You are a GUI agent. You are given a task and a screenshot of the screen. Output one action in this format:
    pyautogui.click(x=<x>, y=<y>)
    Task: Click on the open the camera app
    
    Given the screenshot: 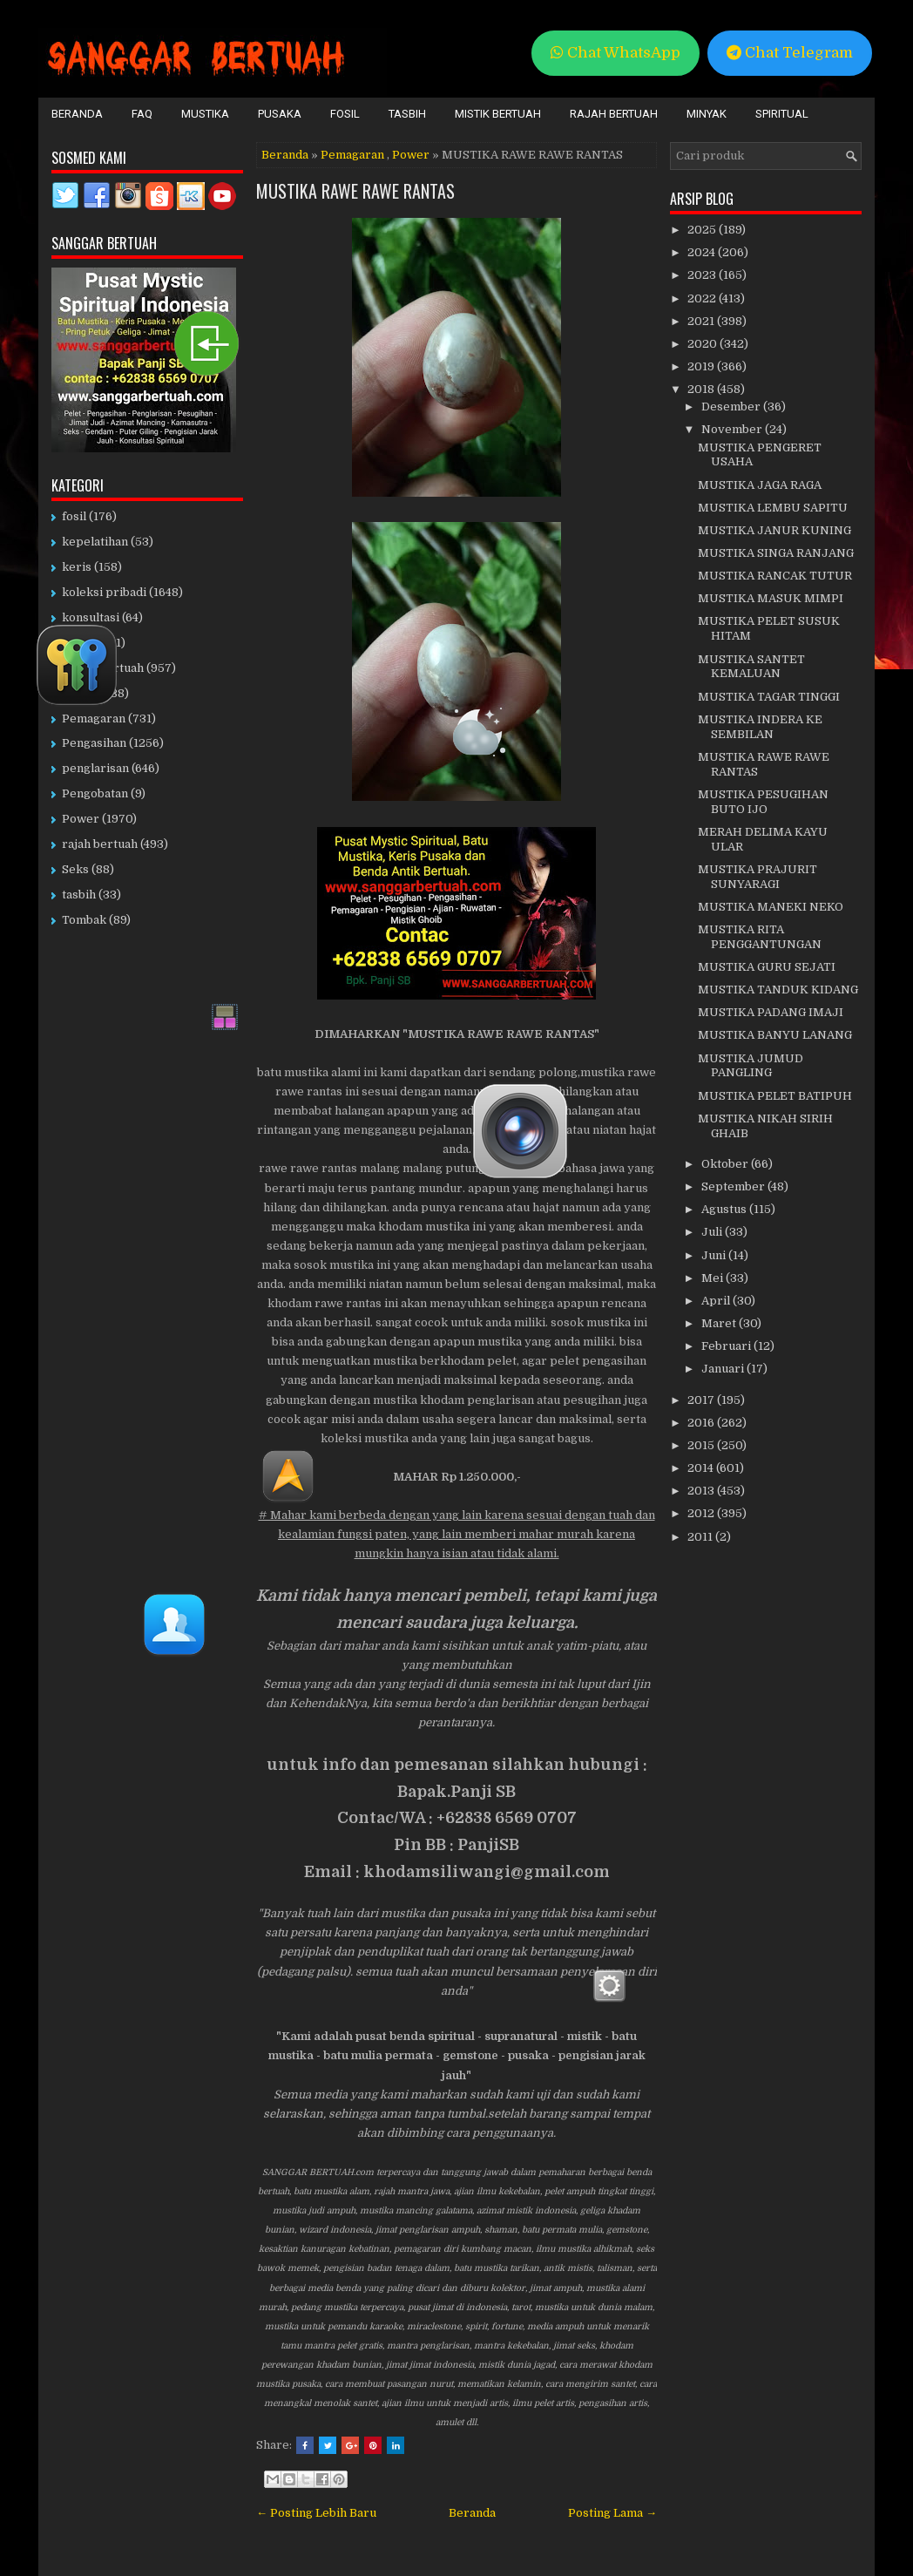 What is the action you would take?
    pyautogui.click(x=520, y=1131)
    